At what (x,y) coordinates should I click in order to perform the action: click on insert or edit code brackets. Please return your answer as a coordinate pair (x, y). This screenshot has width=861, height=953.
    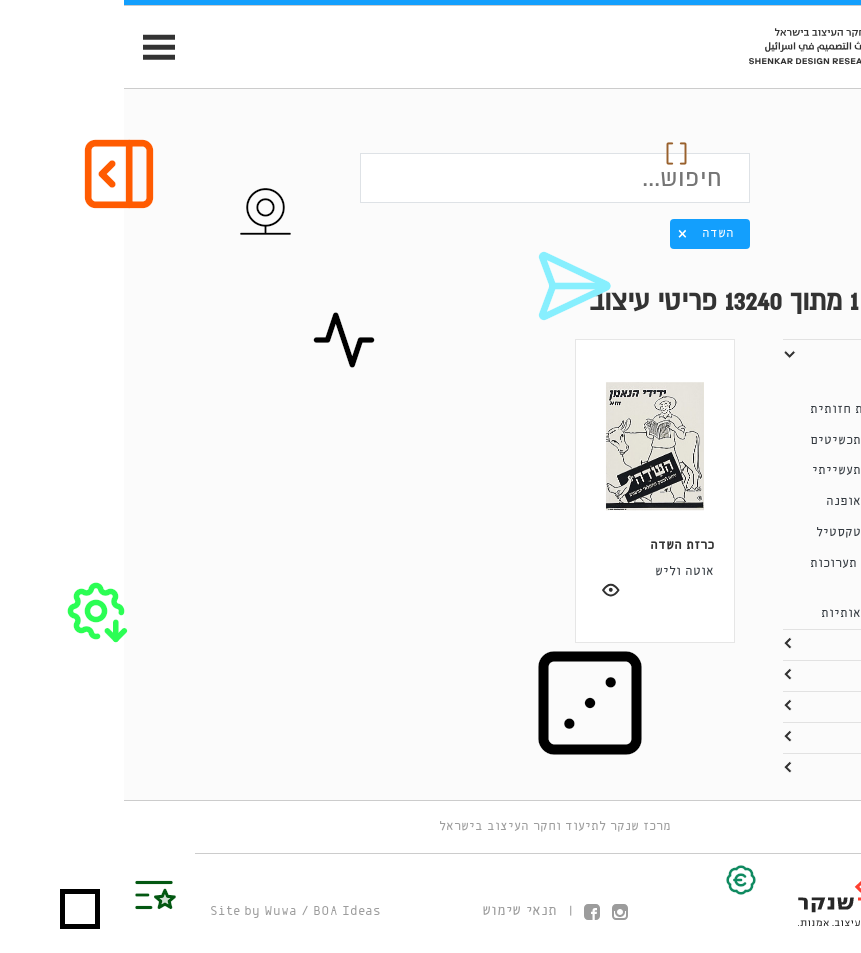
    Looking at the image, I should click on (676, 153).